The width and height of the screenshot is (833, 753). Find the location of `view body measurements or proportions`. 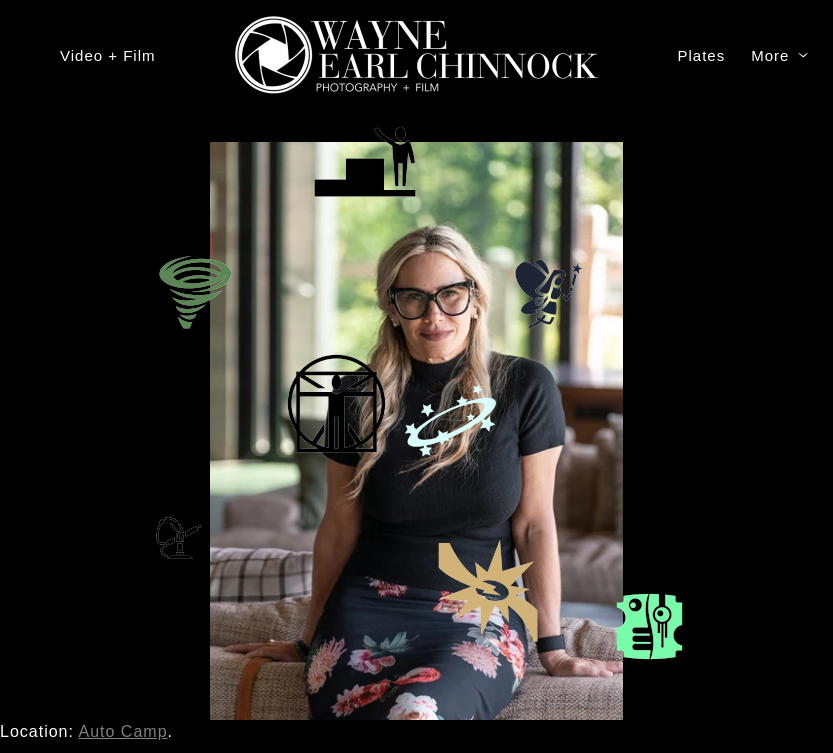

view body measurements or proportions is located at coordinates (336, 403).